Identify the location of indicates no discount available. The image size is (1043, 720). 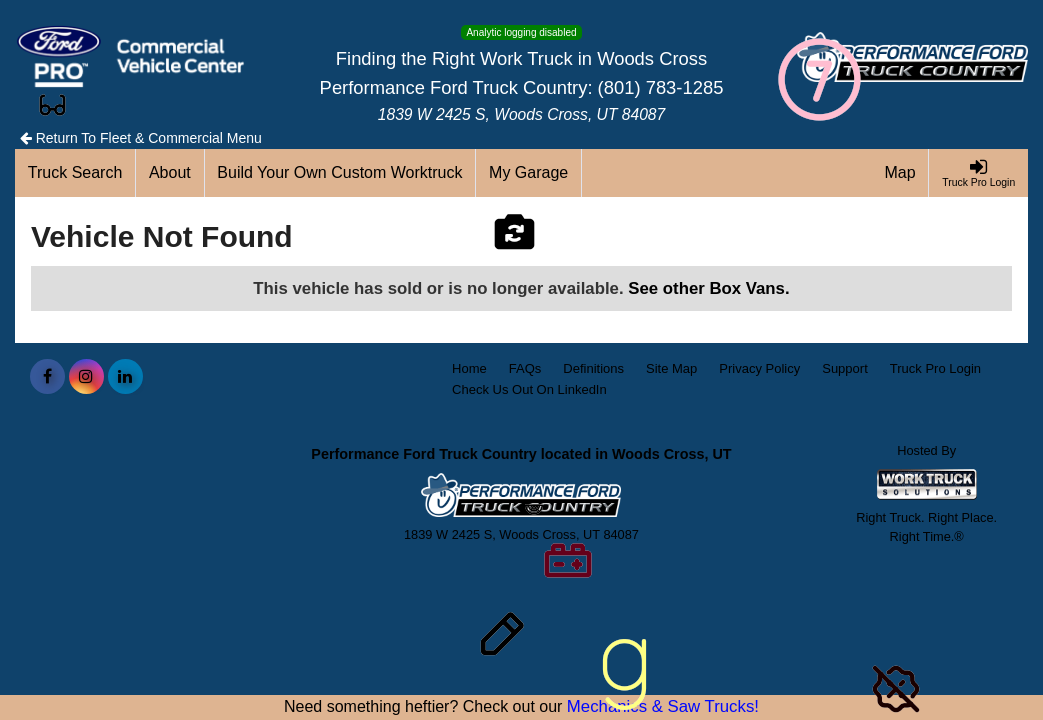
(896, 689).